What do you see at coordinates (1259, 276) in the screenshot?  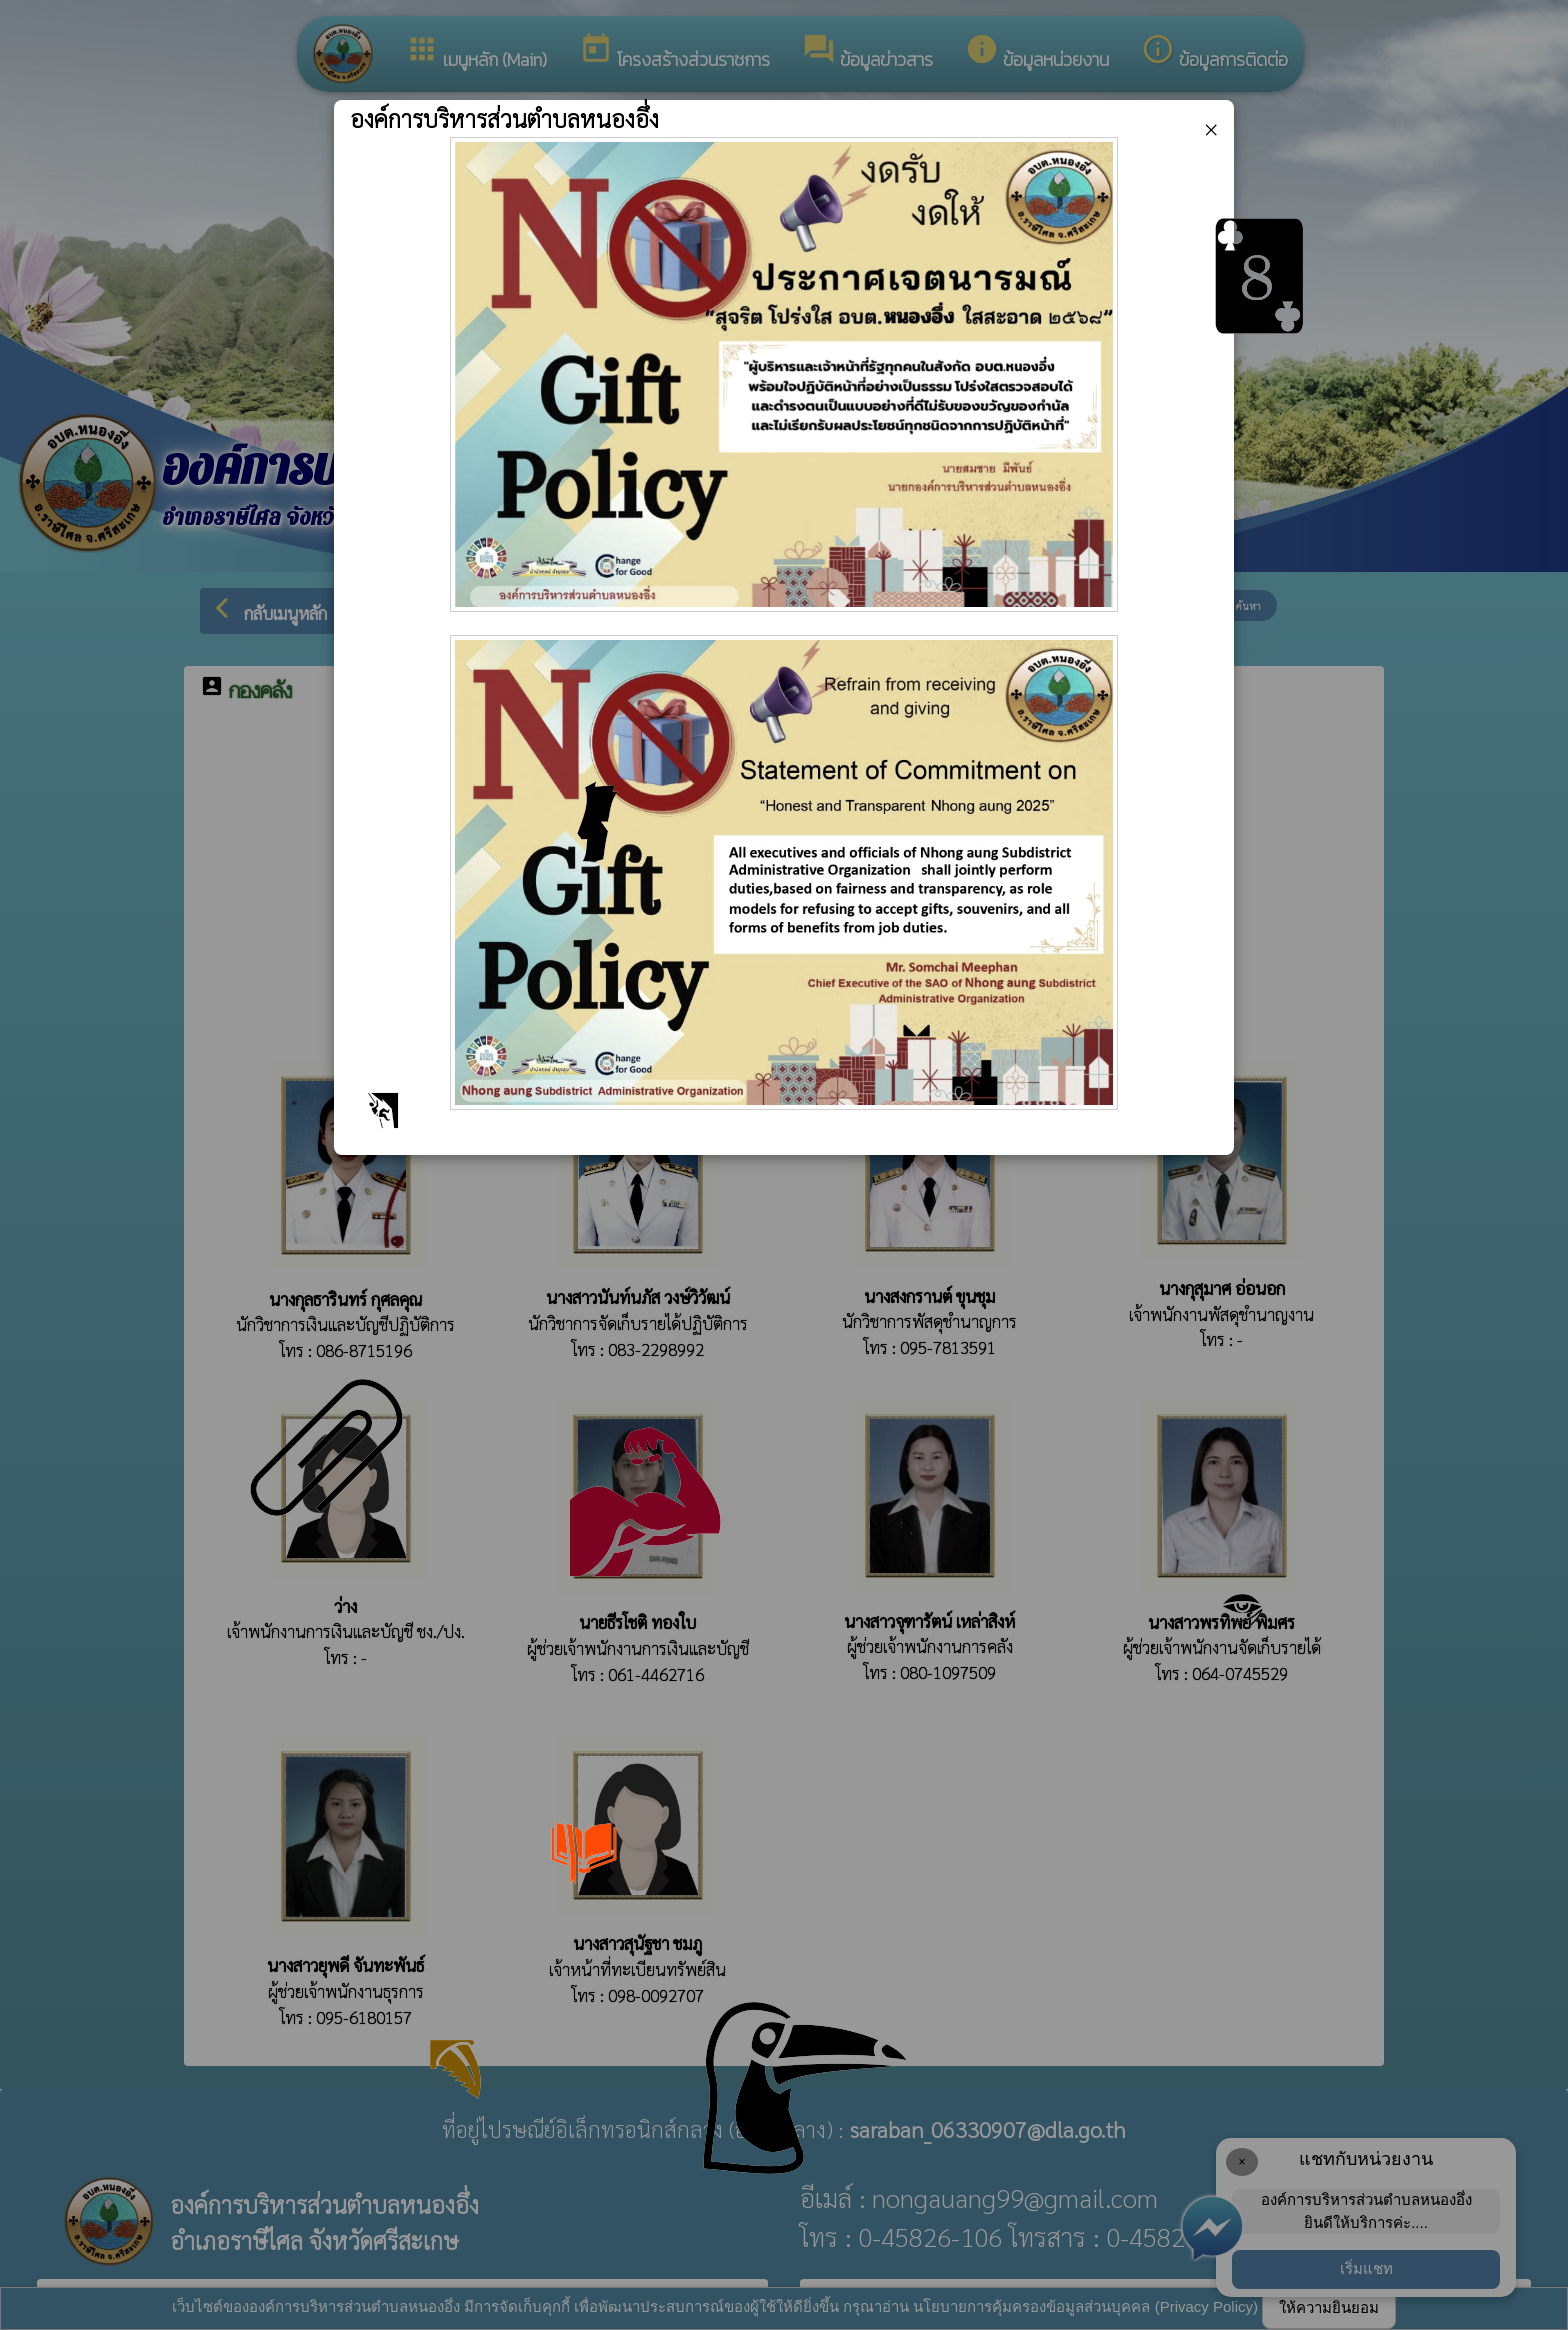 I see `eight of clubs playing card` at bounding box center [1259, 276].